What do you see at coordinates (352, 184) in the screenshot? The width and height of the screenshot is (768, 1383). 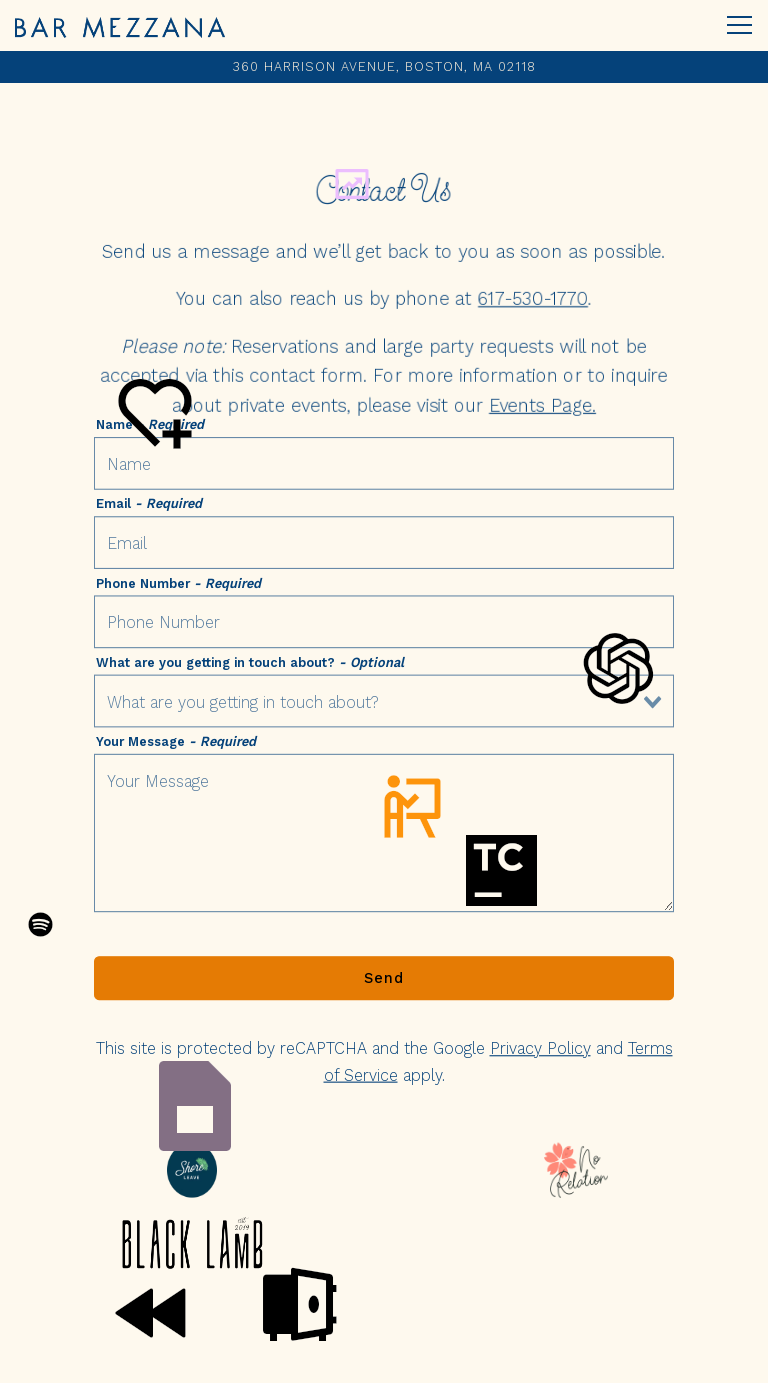 I see `view financial growth or investment performance` at bounding box center [352, 184].